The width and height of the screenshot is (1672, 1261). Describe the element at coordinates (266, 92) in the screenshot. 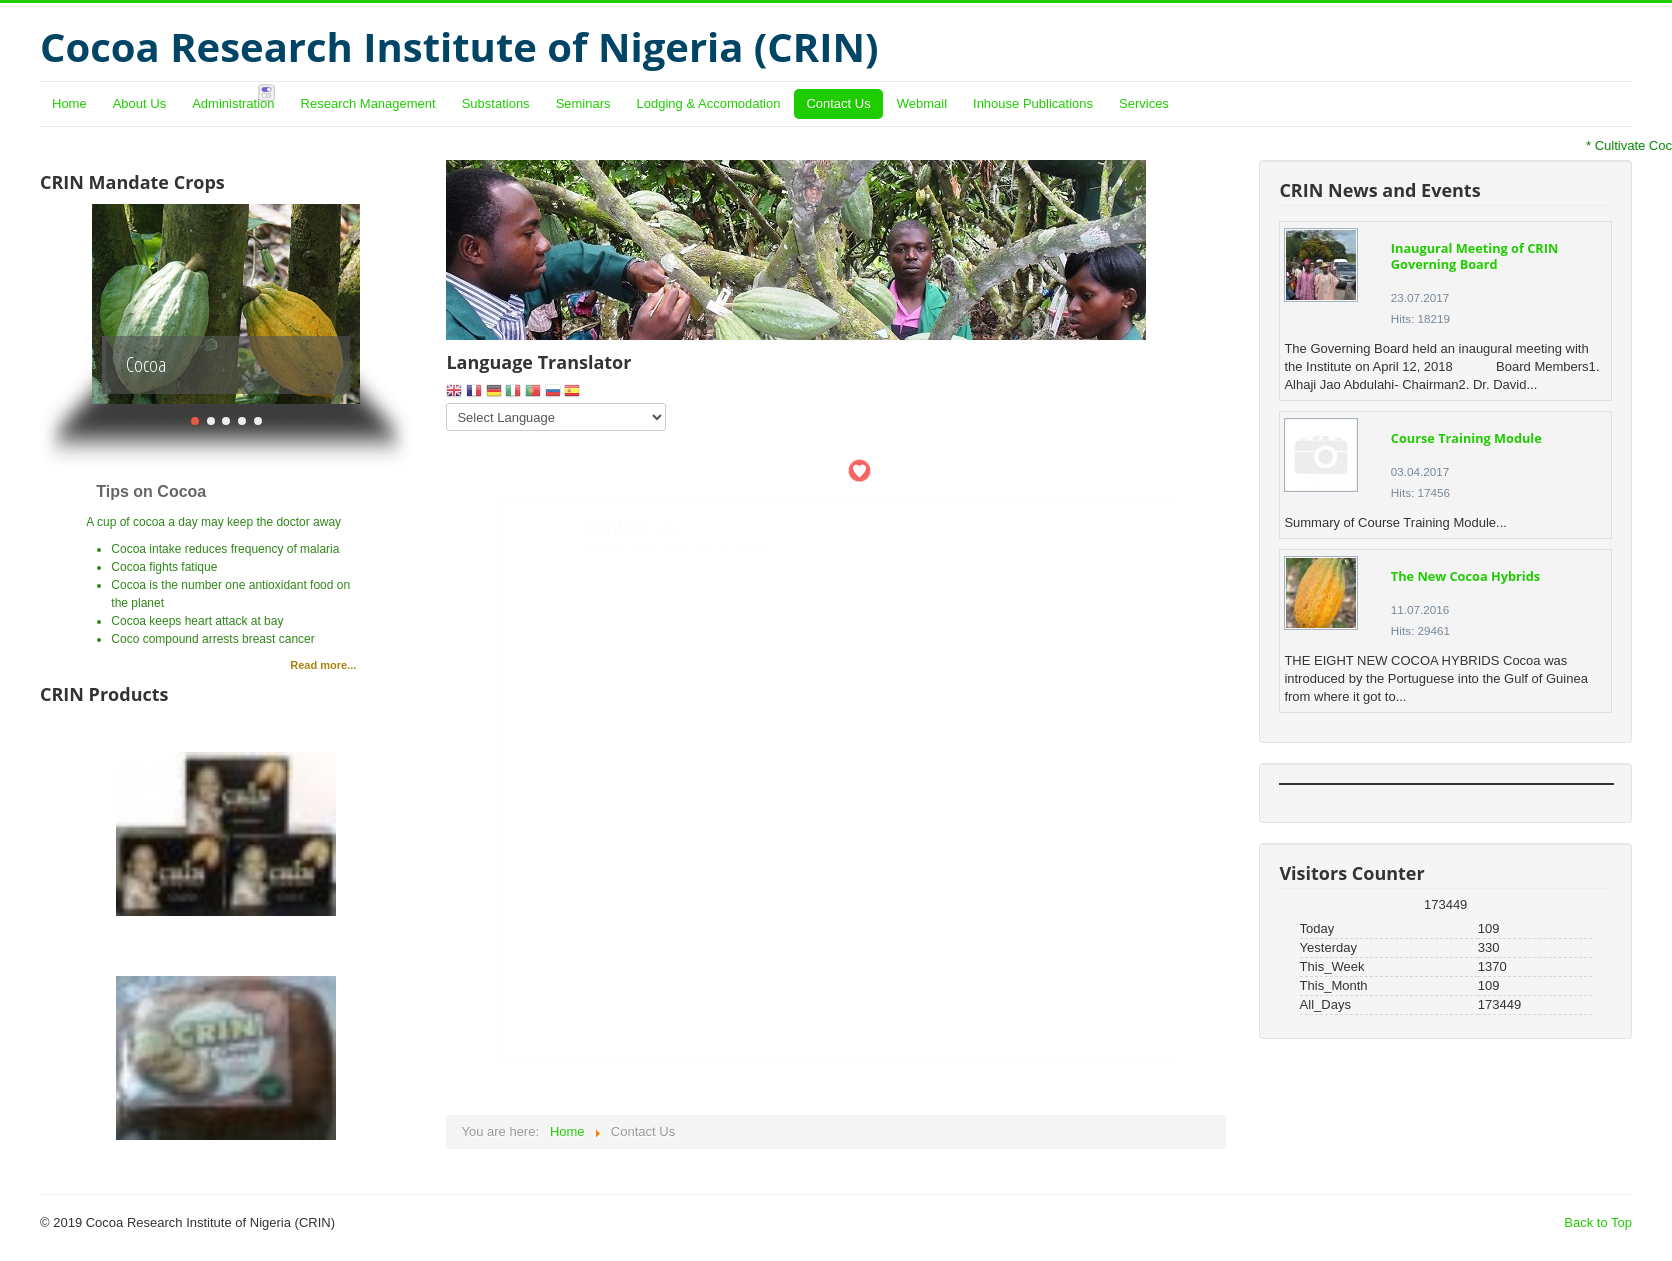

I see `open gnome tweaks to customize desktop settings` at that location.